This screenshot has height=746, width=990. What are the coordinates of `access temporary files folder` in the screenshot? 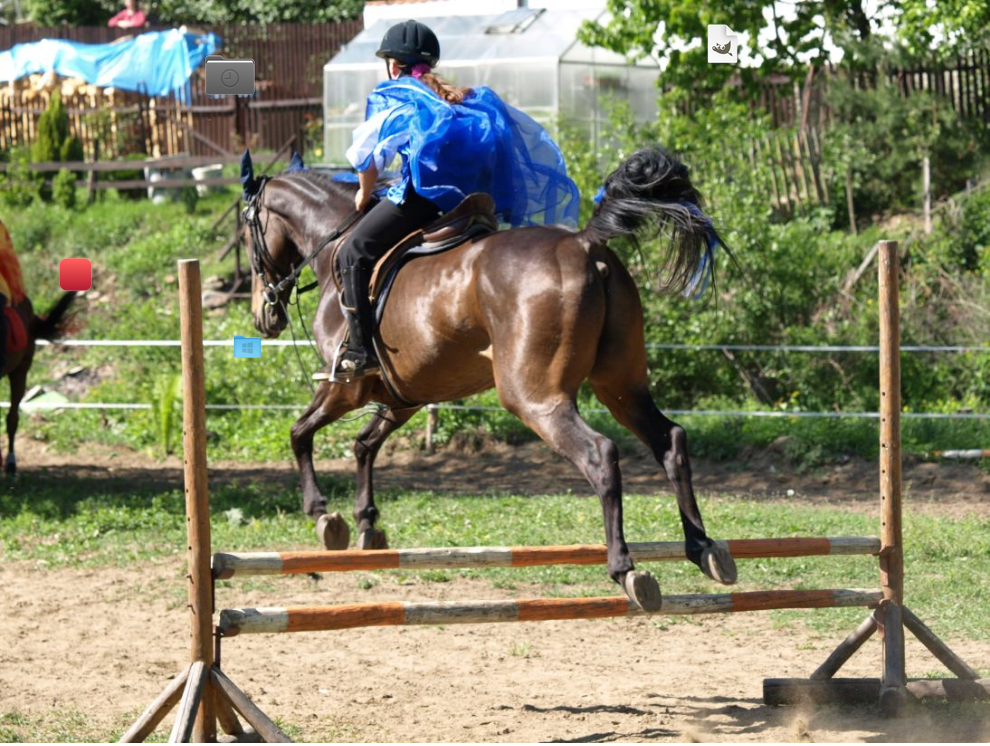 It's located at (230, 75).